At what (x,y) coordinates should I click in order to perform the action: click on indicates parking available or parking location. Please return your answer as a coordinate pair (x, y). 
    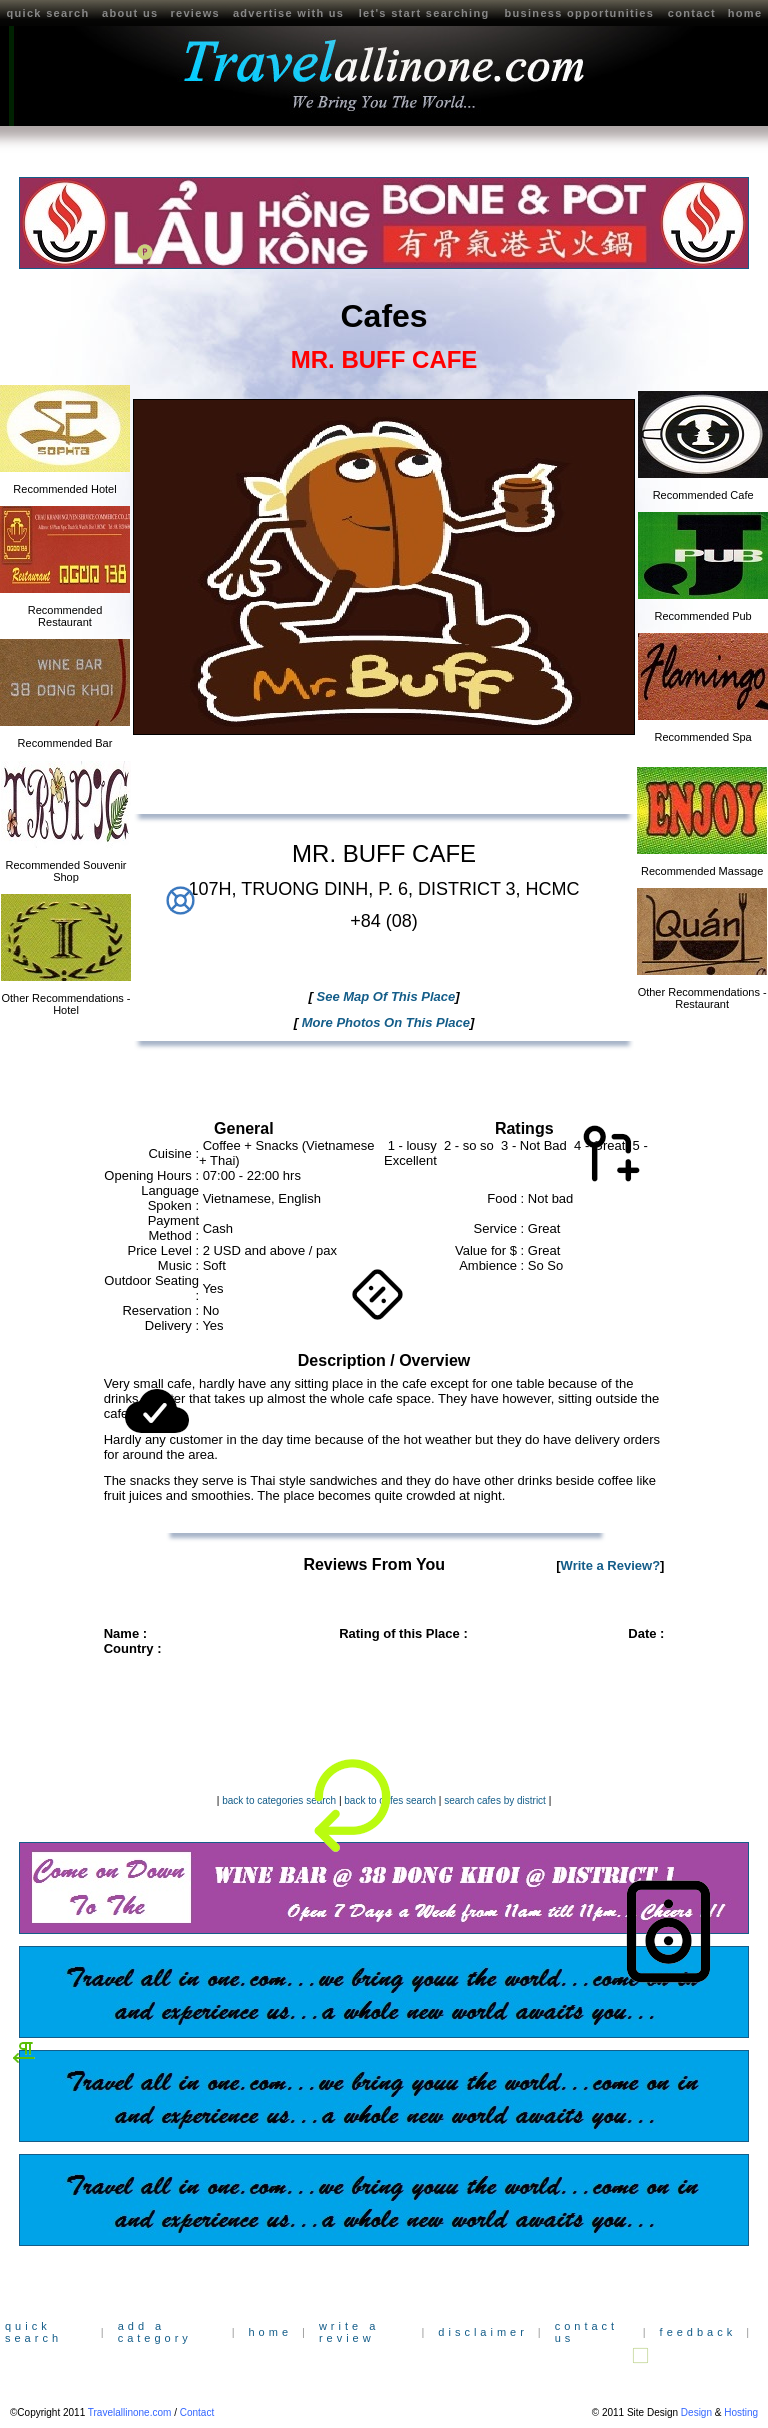
    Looking at the image, I should click on (145, 252).